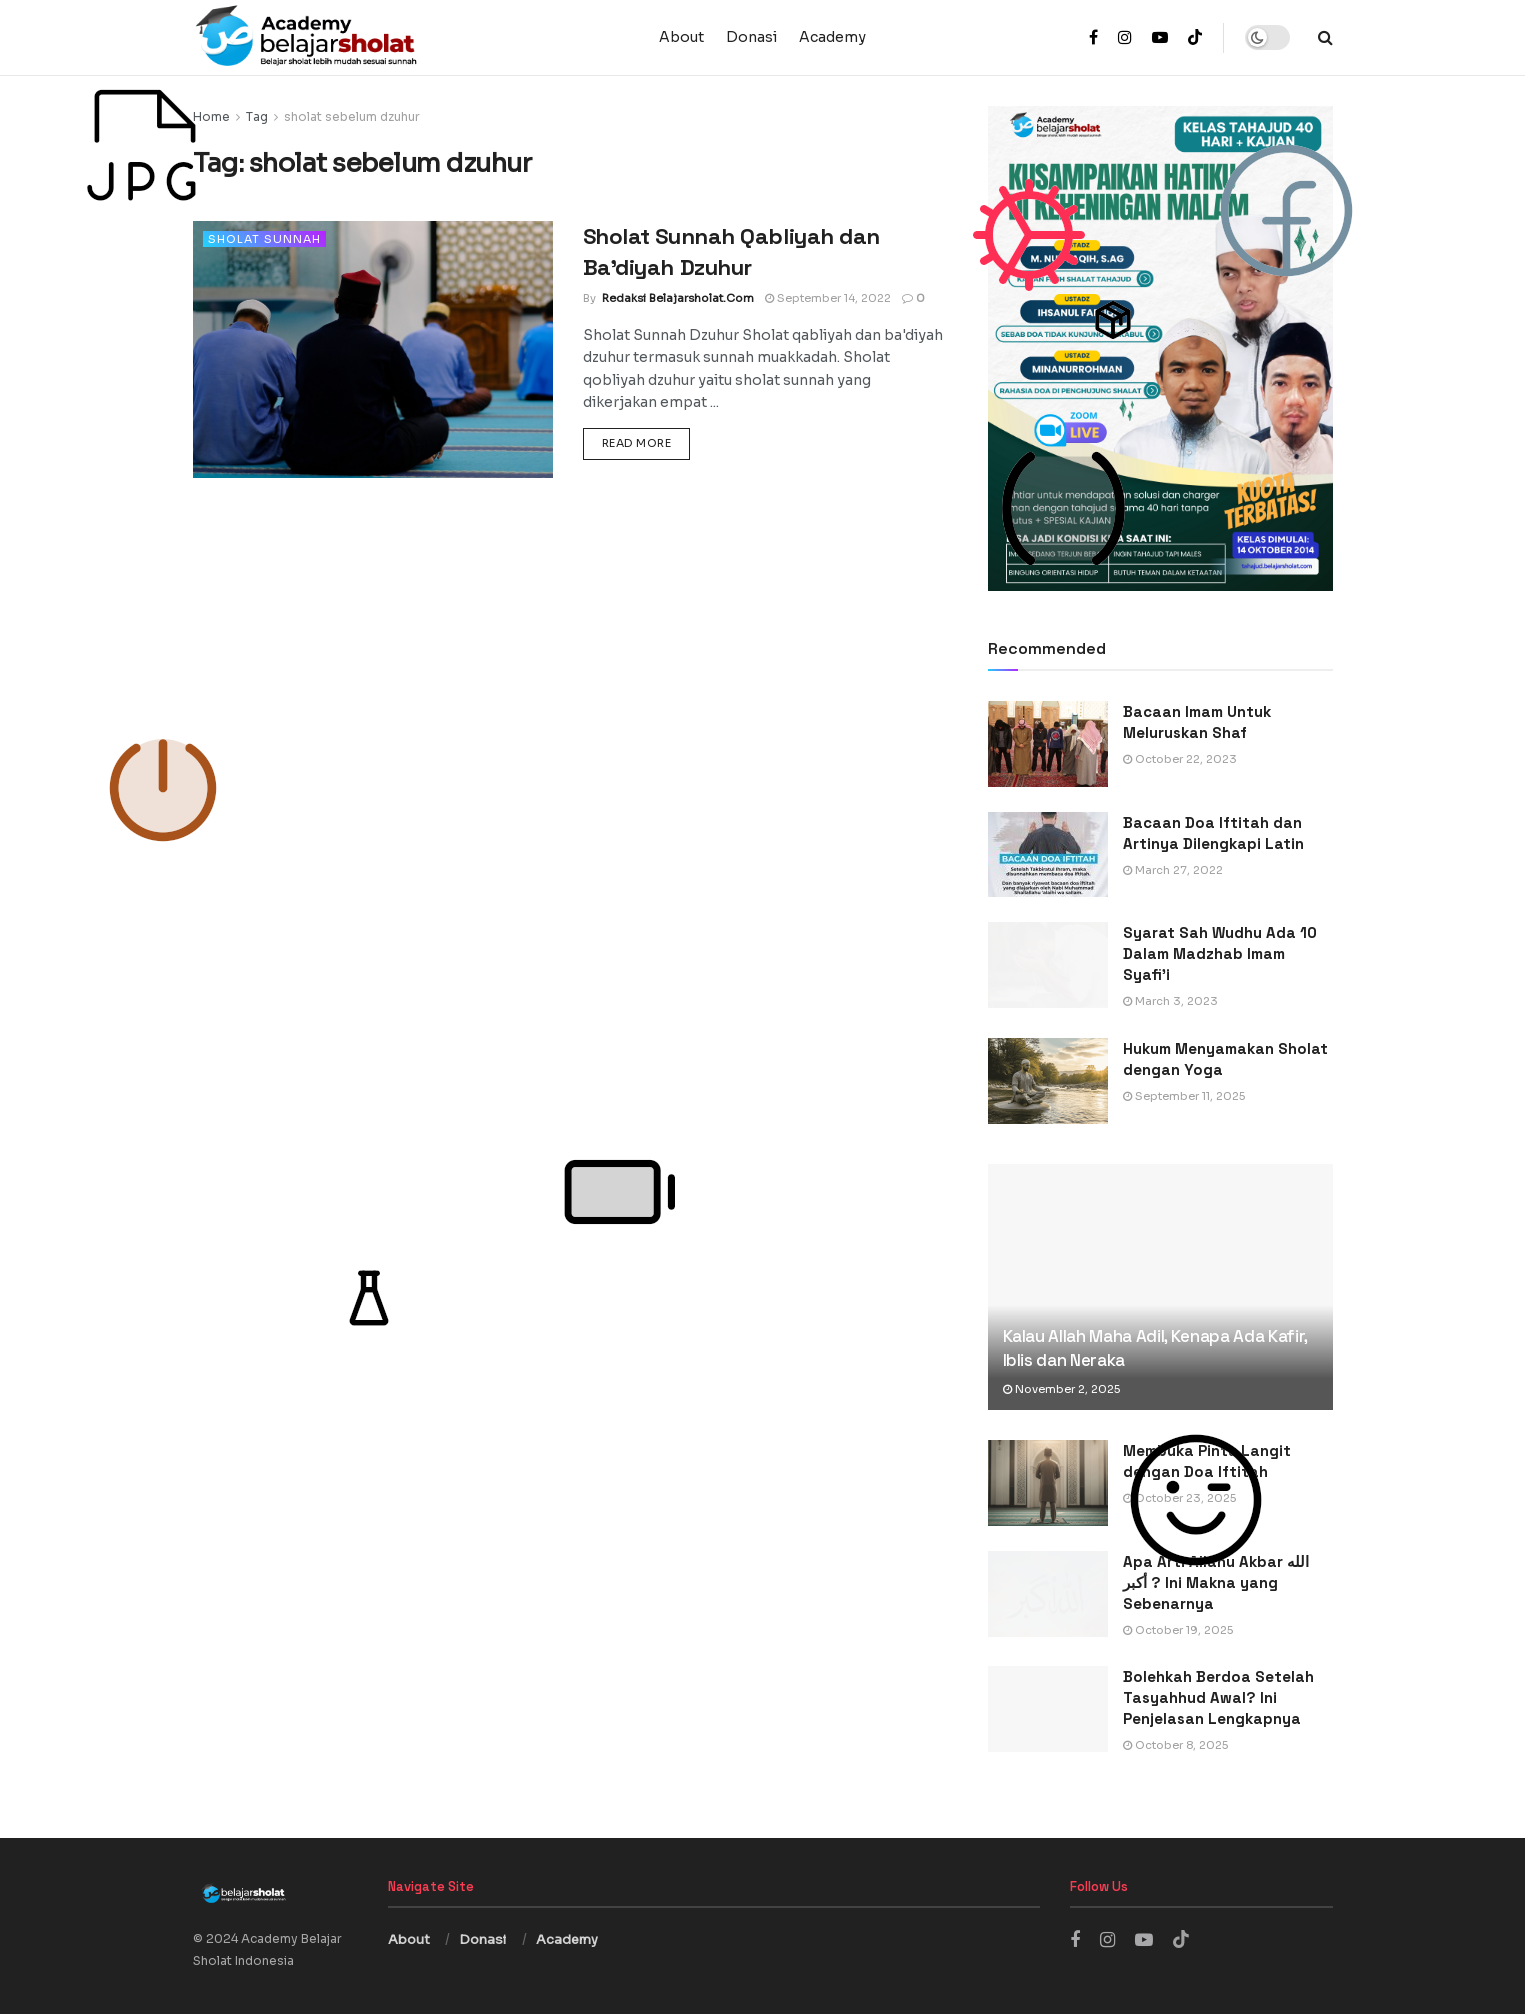 The image size is (1525, 2014). I want to click on access science or laboratory features, so click(369, 1298).